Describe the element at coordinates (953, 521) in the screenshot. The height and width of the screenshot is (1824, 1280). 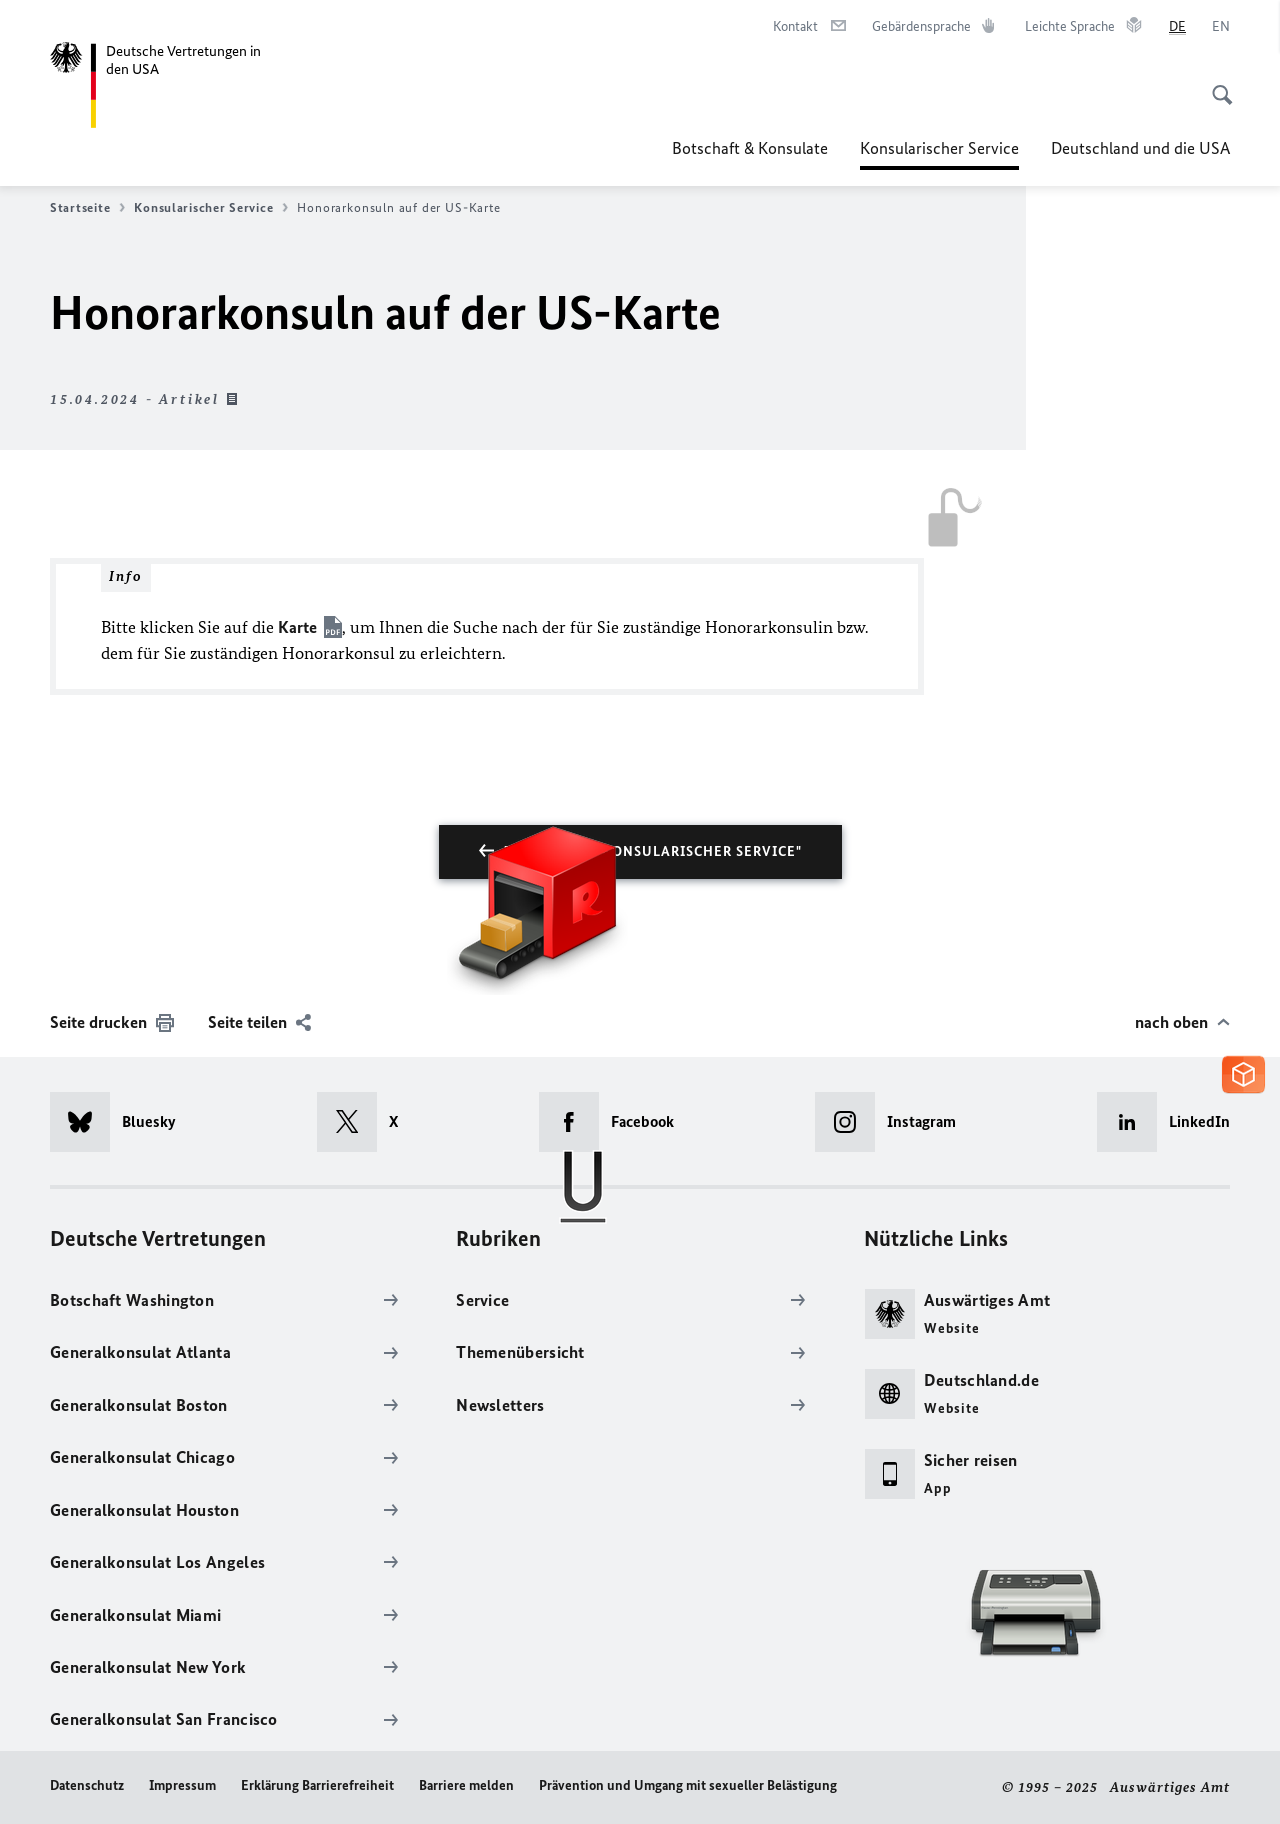
I see `colorhug colorimeter device indicator` at that location.